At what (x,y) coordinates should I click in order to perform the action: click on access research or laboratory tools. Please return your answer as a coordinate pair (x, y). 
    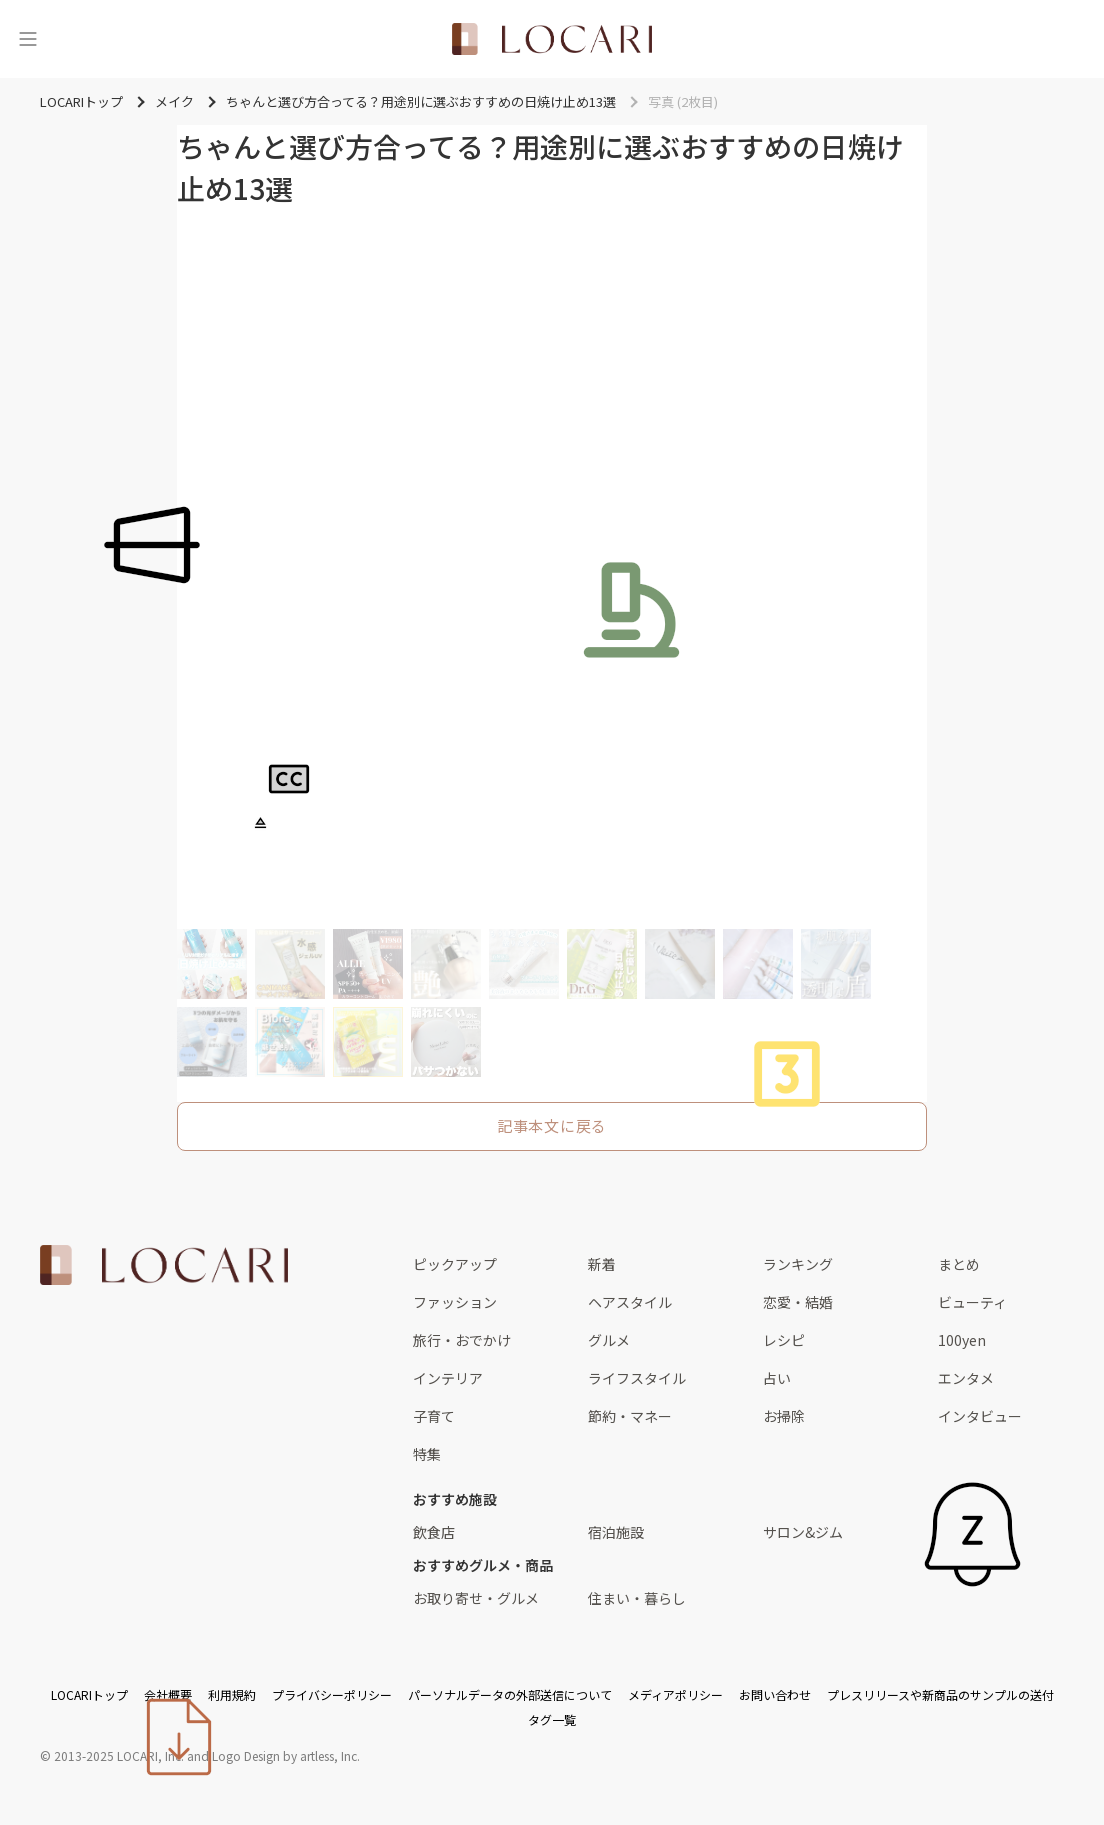
    Looking at the image, I should click on (631, 613).